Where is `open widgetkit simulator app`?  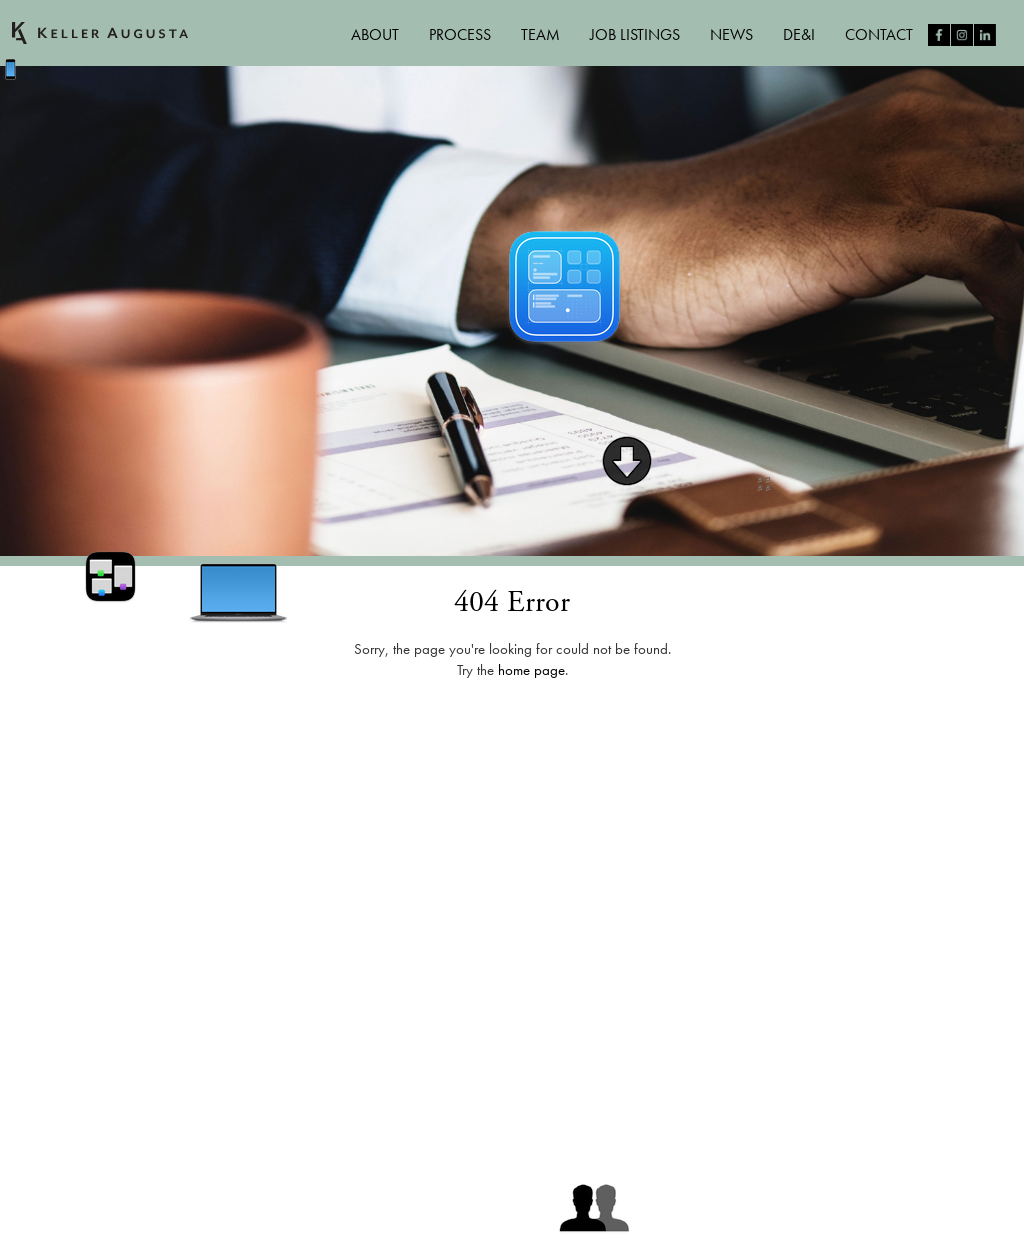
open widgetkit simulator app is located at coordinates (564, 286).